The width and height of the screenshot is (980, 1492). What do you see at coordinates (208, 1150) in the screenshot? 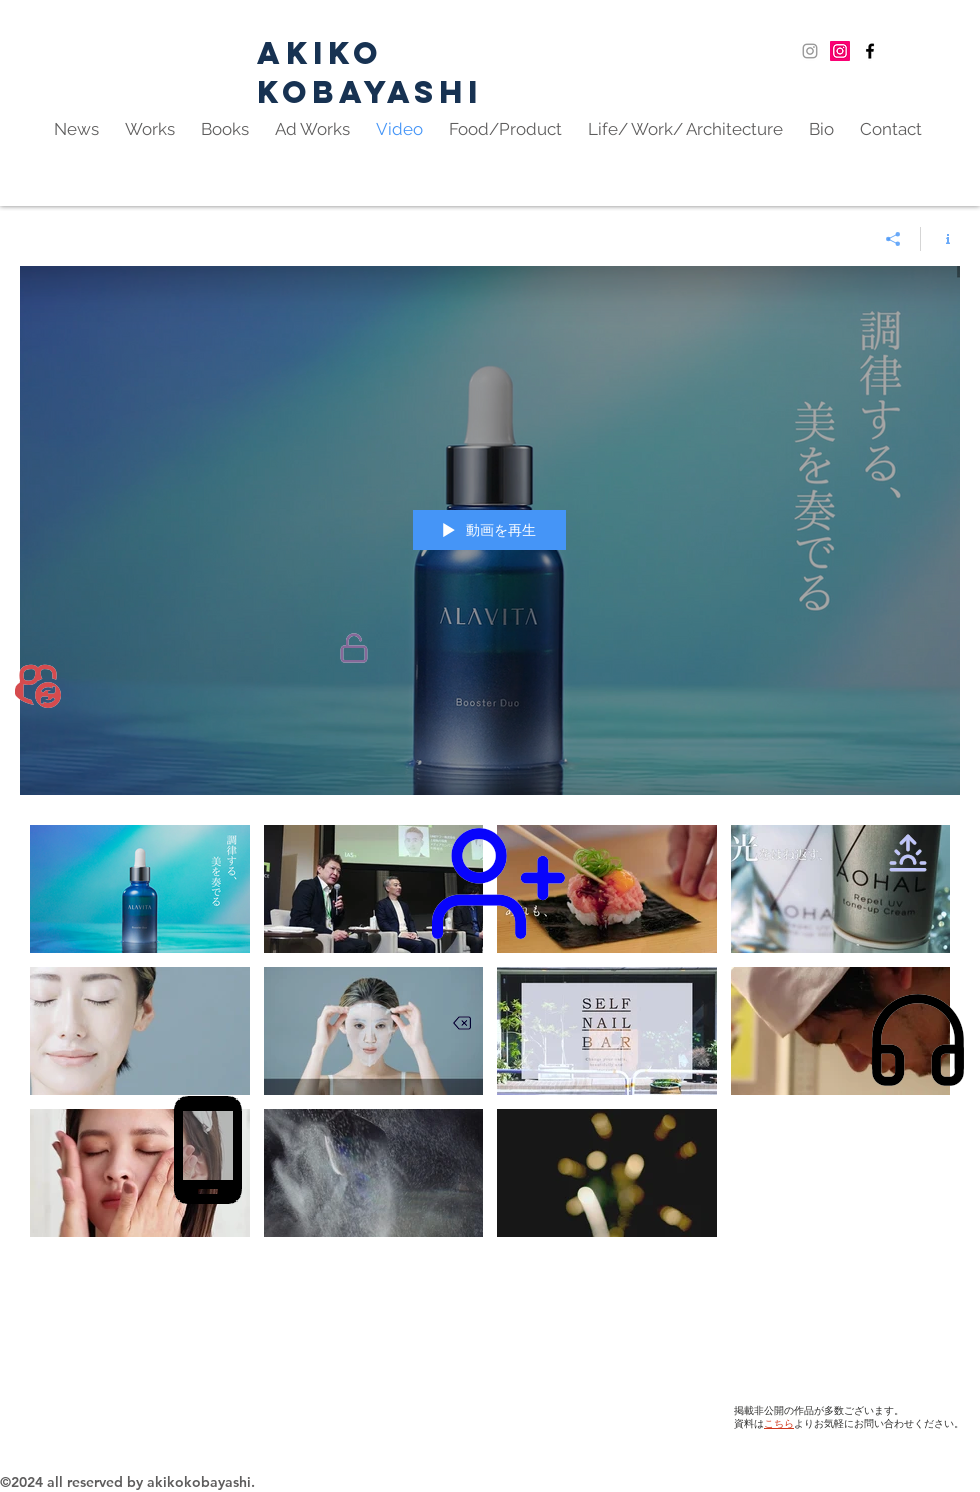
I see `indicates an android device` at bounding box center [208, 1150].